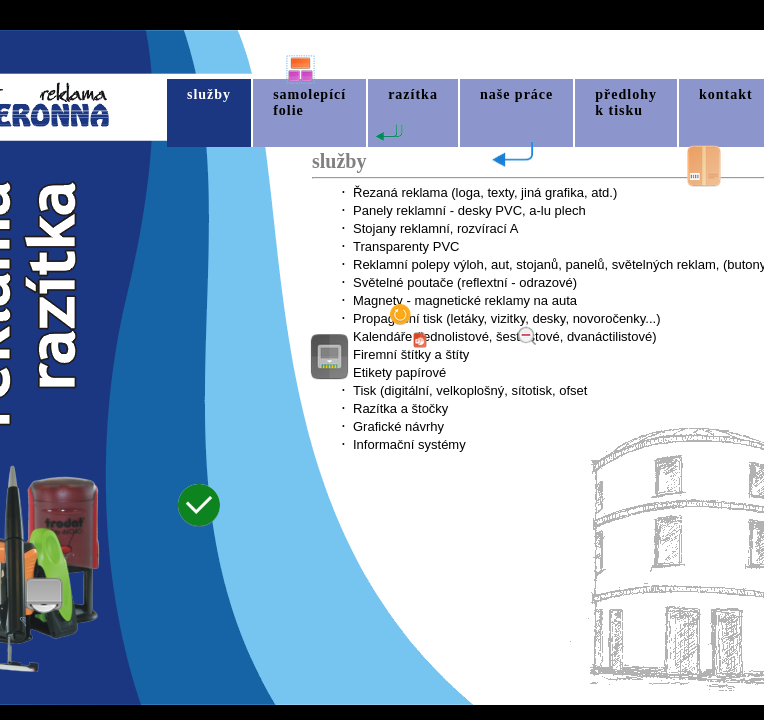  I want to click on select all items in the current view, so click(300, 69).